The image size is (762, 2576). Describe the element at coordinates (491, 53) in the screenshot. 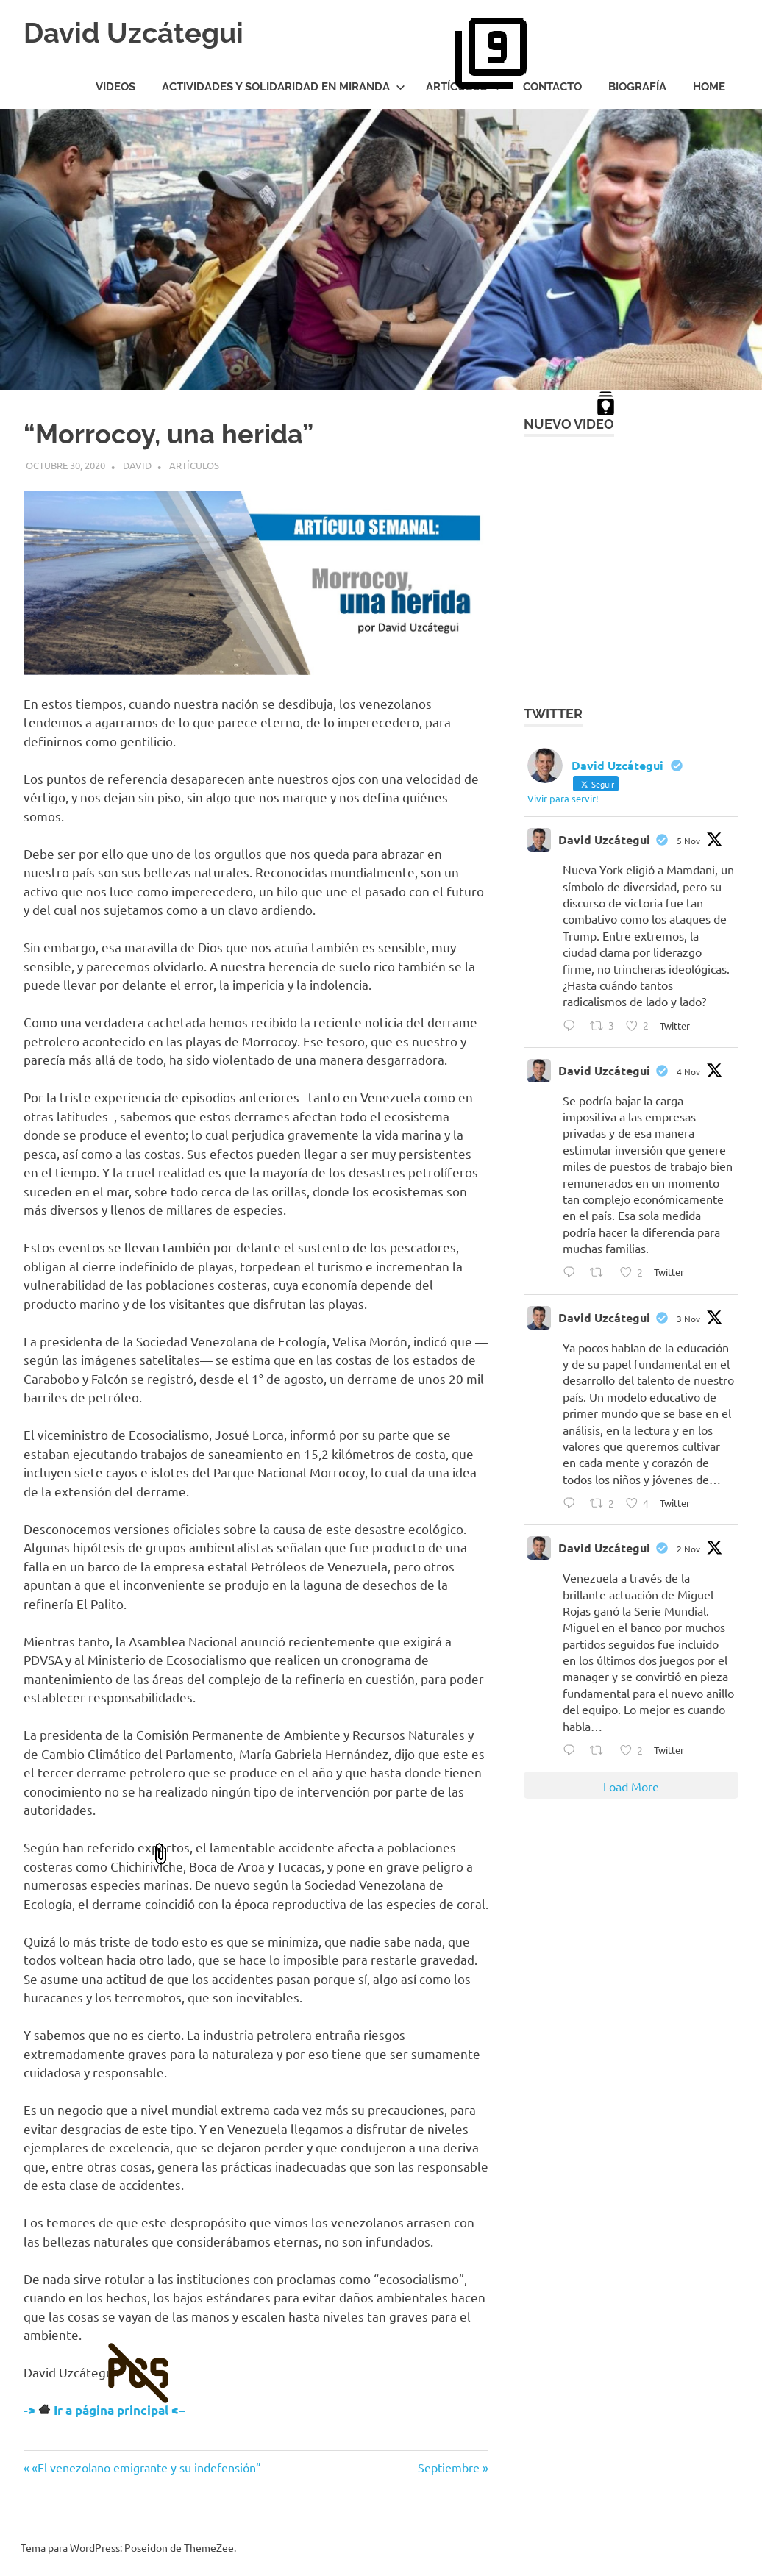

I see `indicates 9 items in a stack or collection` at that location.